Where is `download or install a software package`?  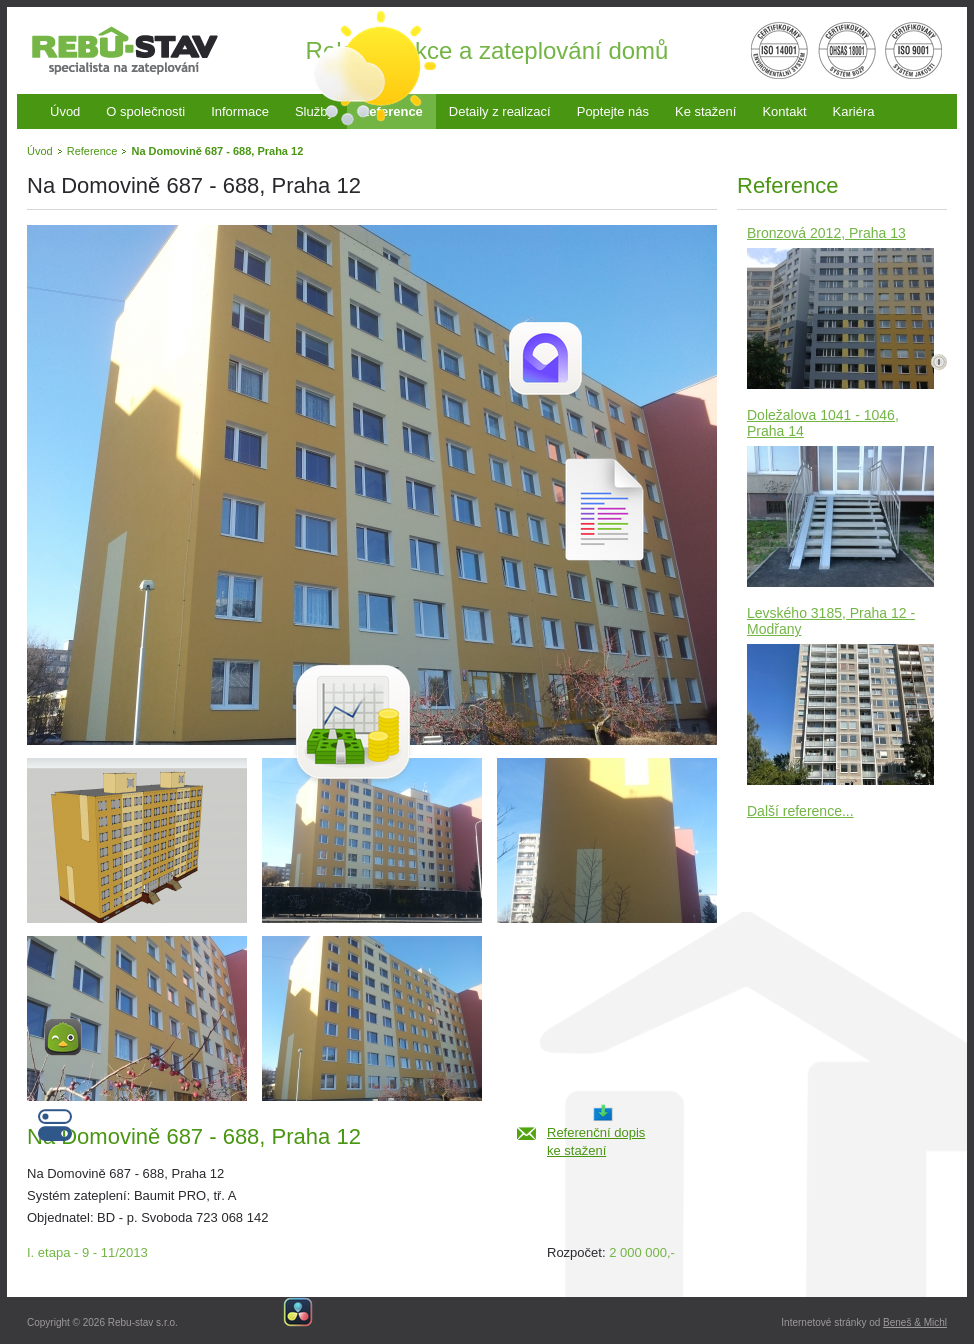
download or install a software package is located at coordinates (603, 1113).